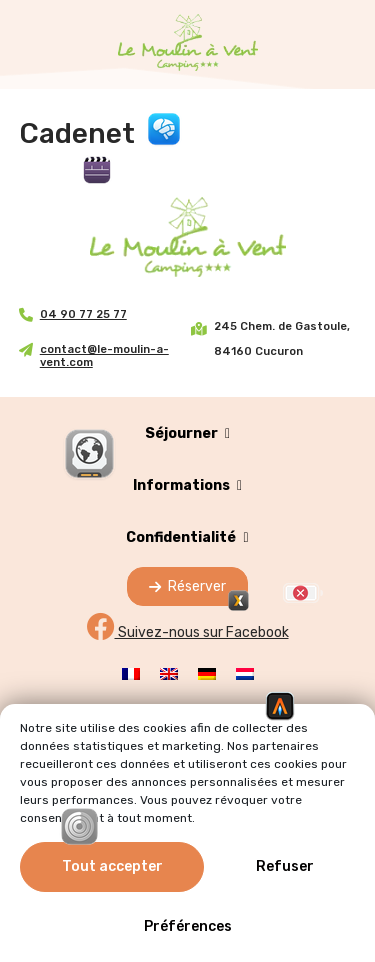 The width and height of the screenshot is (375, 962). I want to click on open pitivi video editor, so click(97, 170).